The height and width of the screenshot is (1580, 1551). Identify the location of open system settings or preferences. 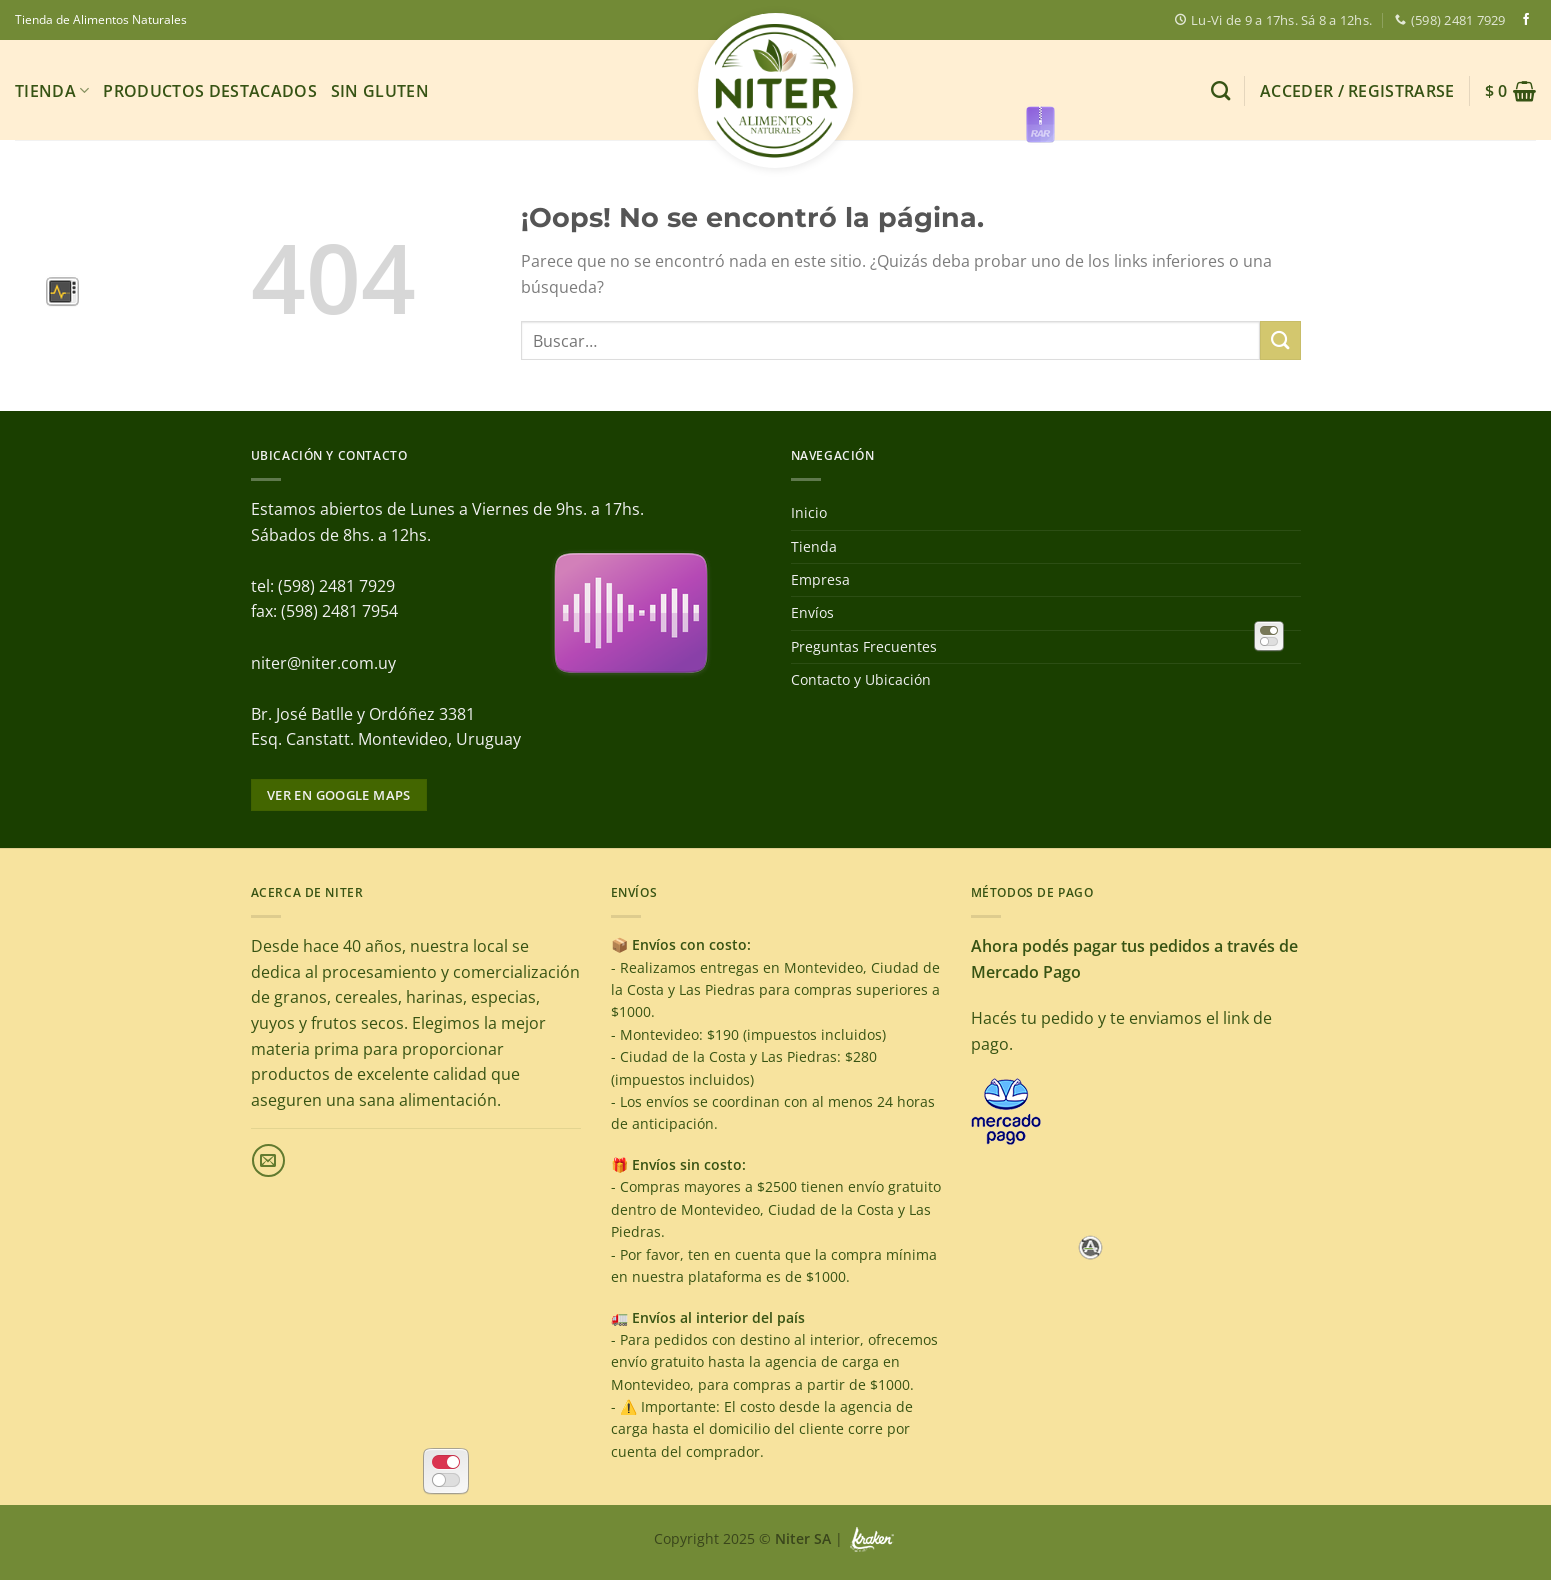
(1269, 636).